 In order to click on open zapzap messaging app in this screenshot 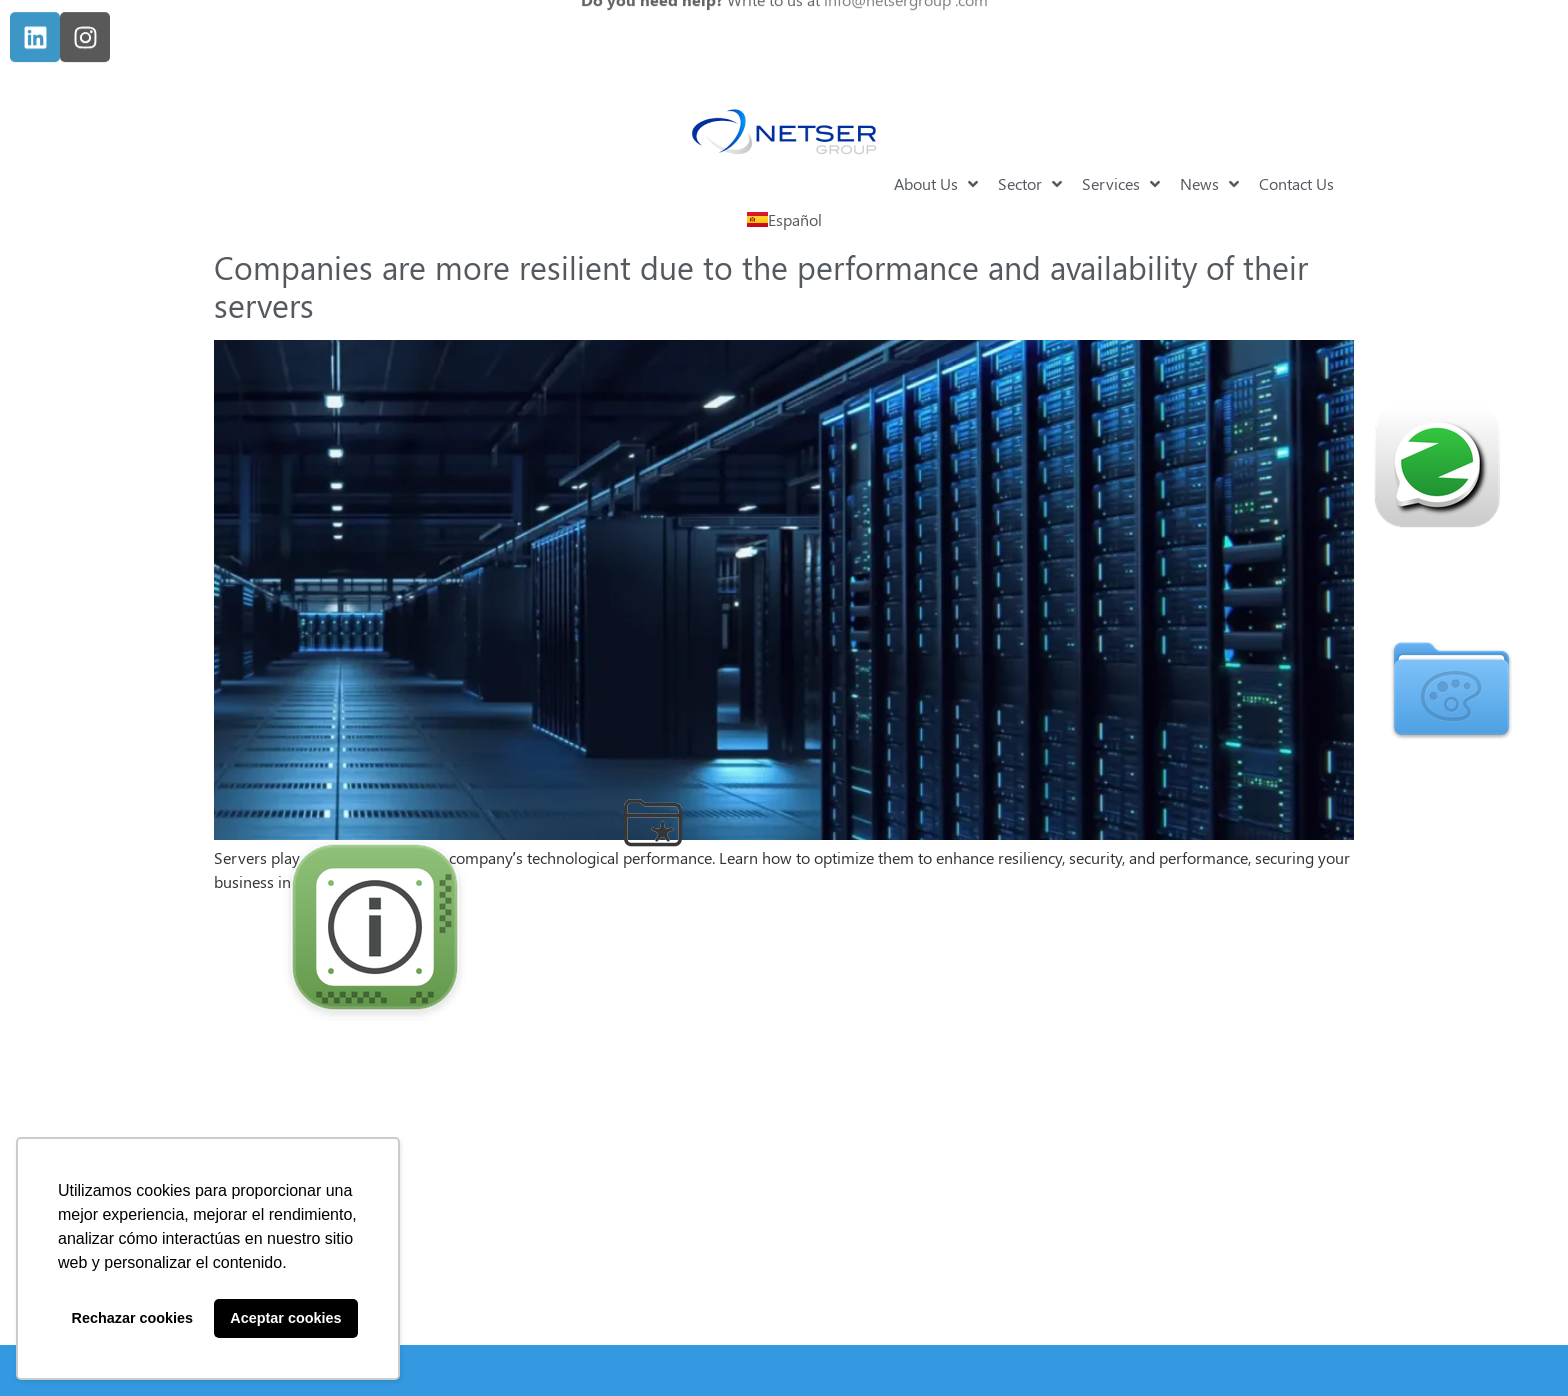, I will do `click(1444, 460)`.